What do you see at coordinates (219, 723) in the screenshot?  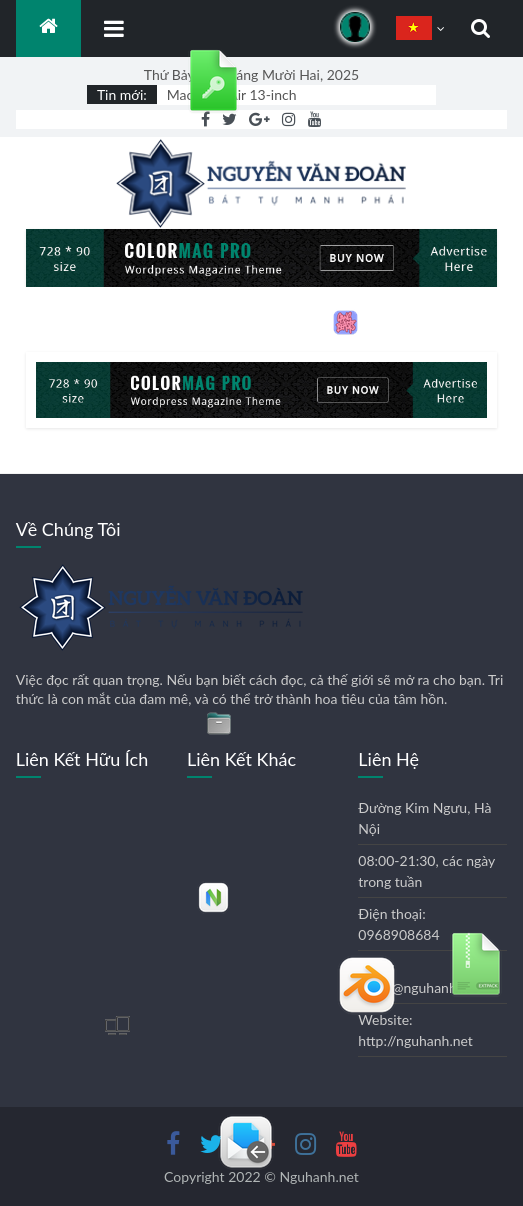 I see `open the nautilus file manager` at bounding box center [219, 723].